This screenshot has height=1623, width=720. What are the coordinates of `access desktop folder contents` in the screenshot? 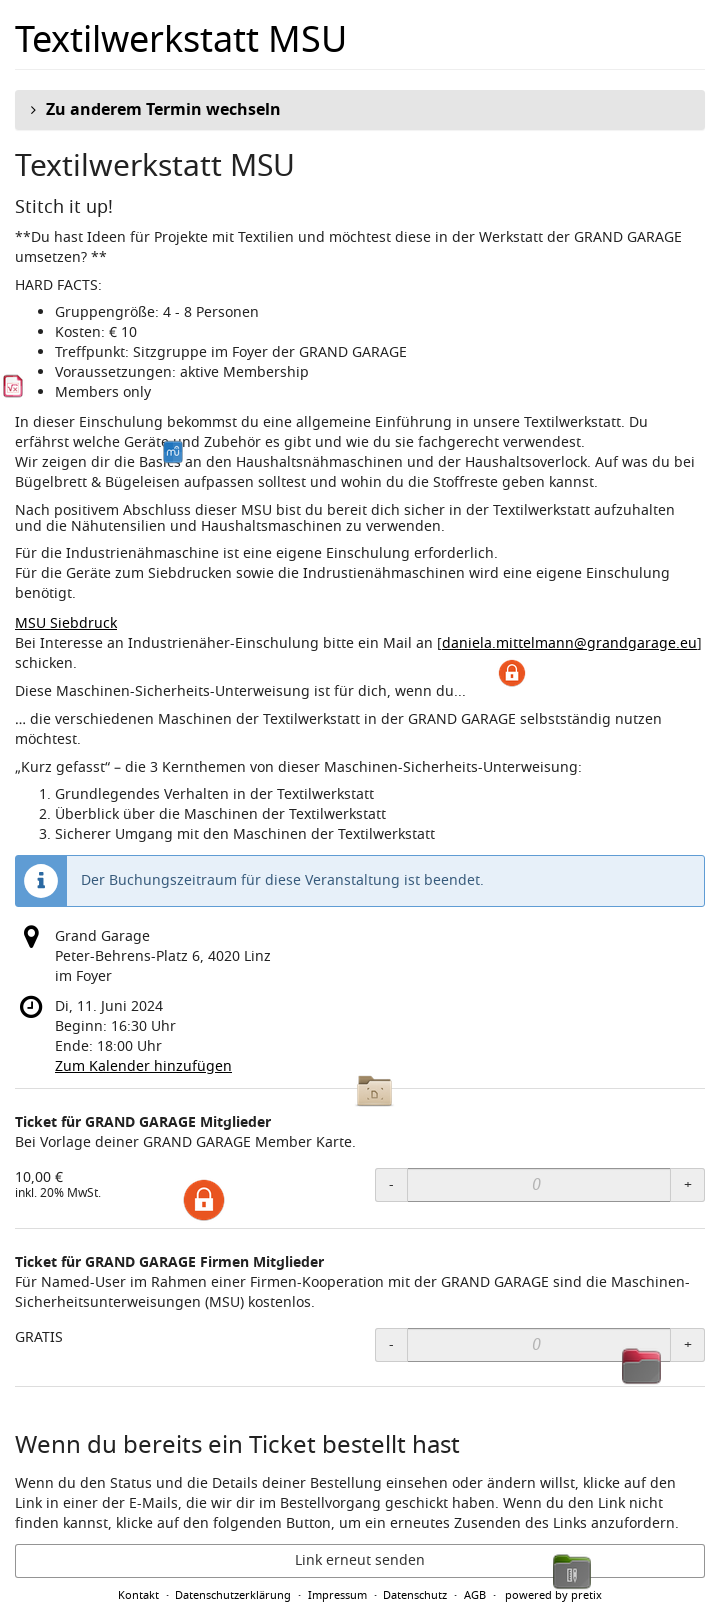 It's located at (374, 1092).